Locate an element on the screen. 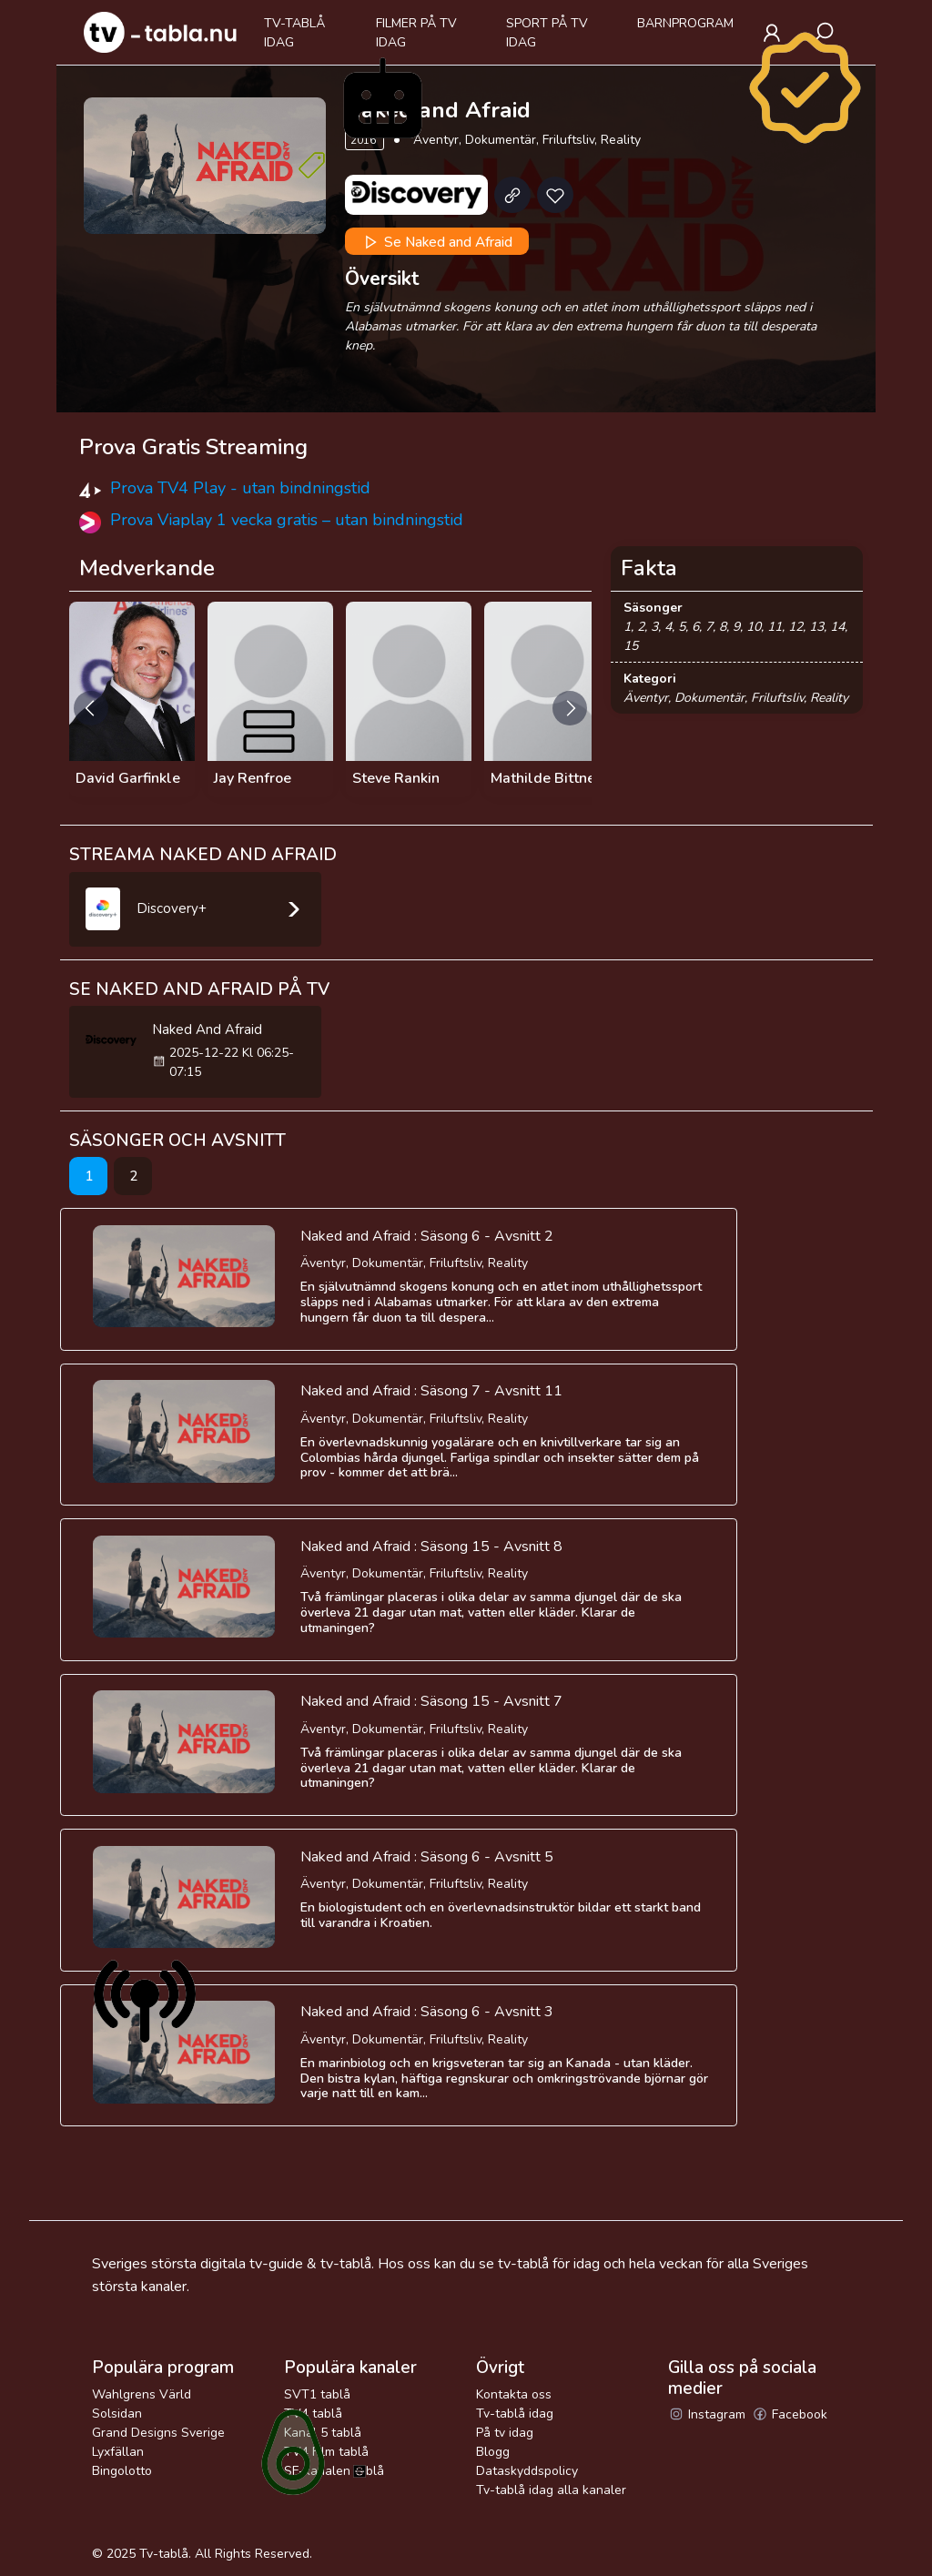 This screenshot has height=2576, width=932. access AI assistant or chatbot features is located at coordinates (382, 102).